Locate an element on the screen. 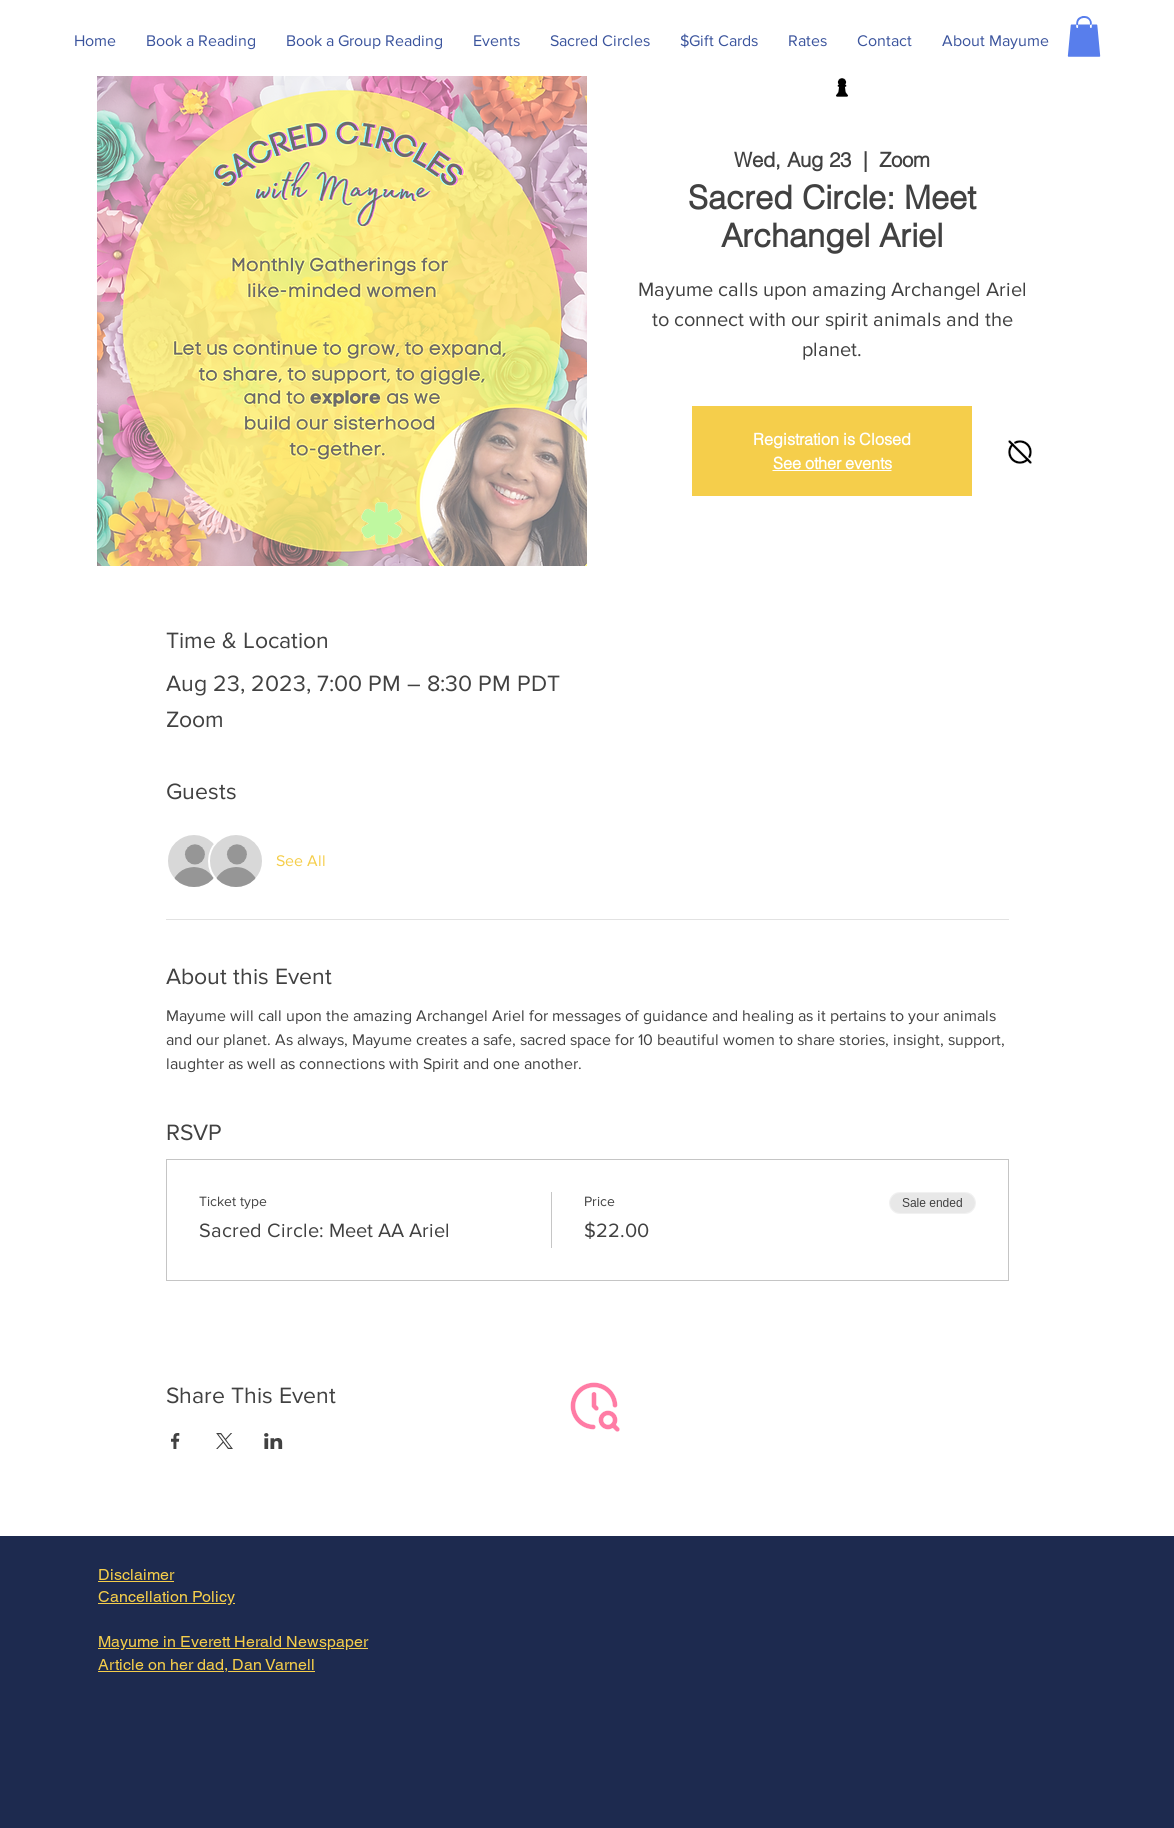 This screenshot has width=1174, height=1828. play chess or access chess game is located at coordinates (842, 88).